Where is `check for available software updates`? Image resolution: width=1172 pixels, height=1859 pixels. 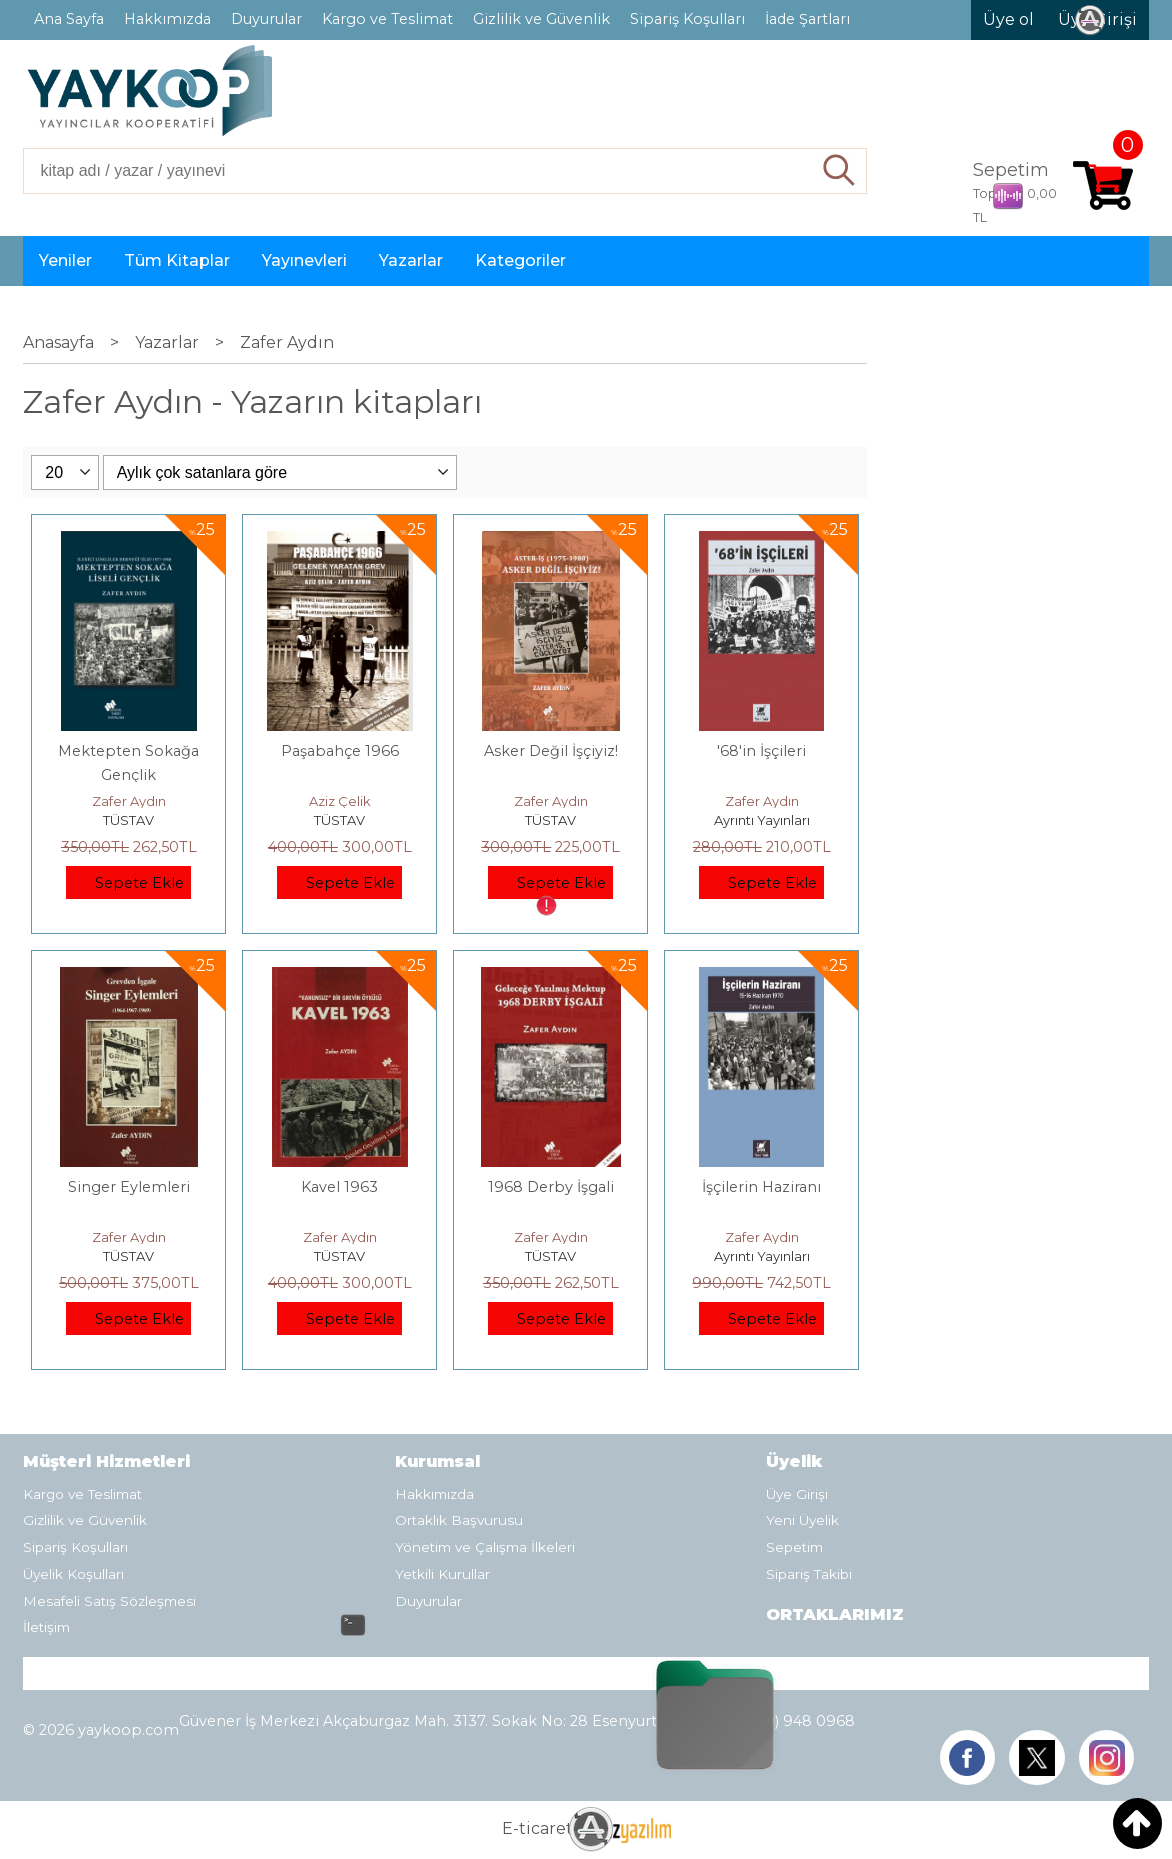
check for available software updates is located at coordinates (1090, 20).